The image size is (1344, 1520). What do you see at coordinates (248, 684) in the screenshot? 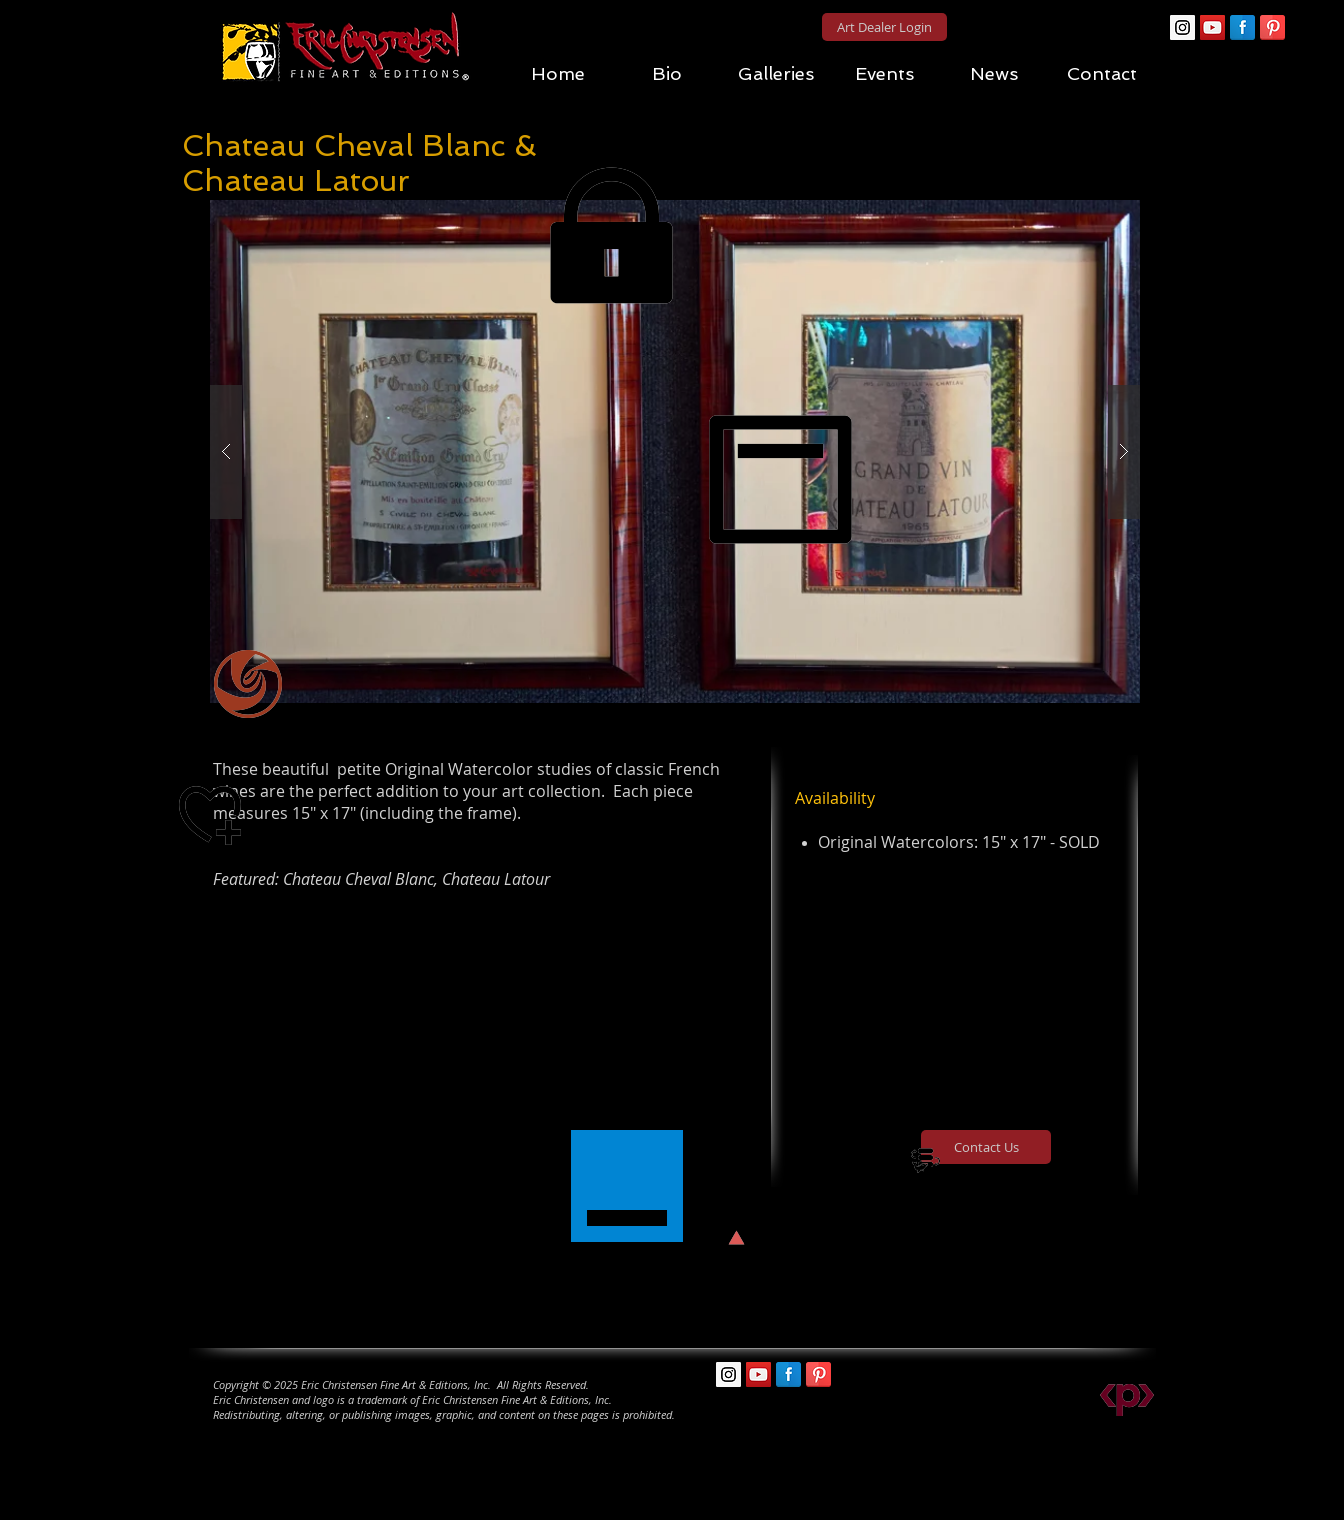
I see `open deepin desktop environment settings` at bounding box center [248, 684].